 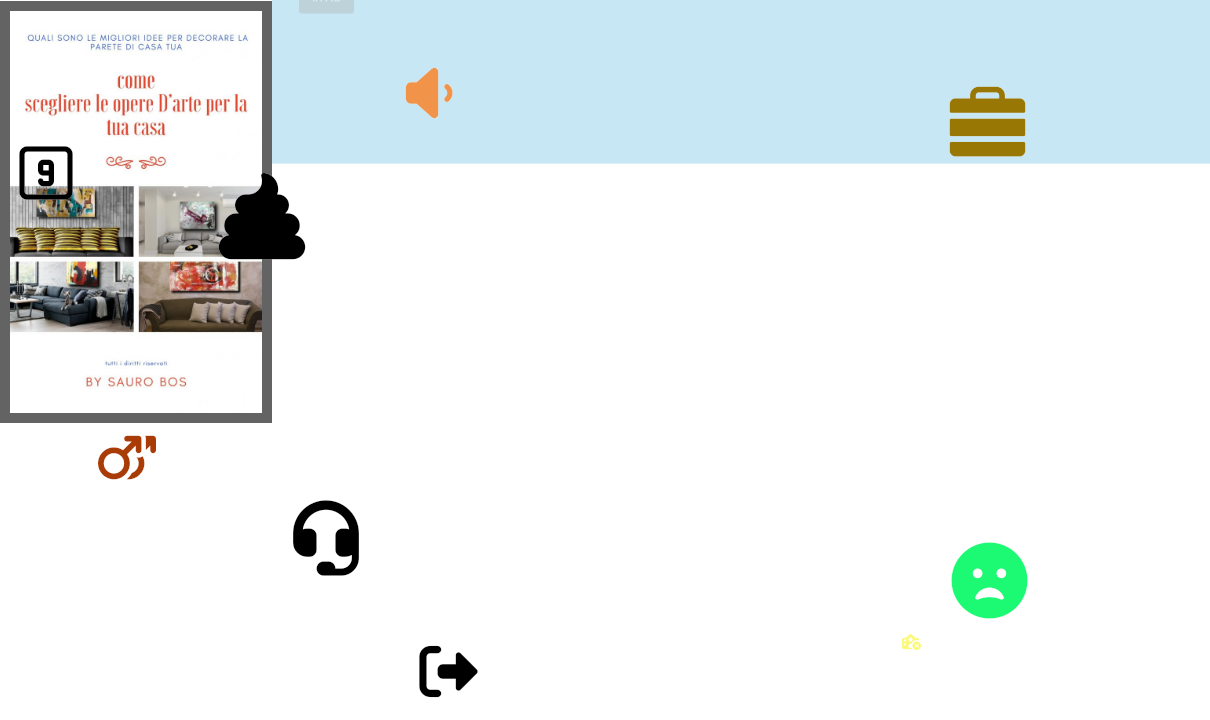 What do you see at coordinates (46, 173) in the screenshot?
I see `select or navigate to item number 9` at bounding box center [46, 173].